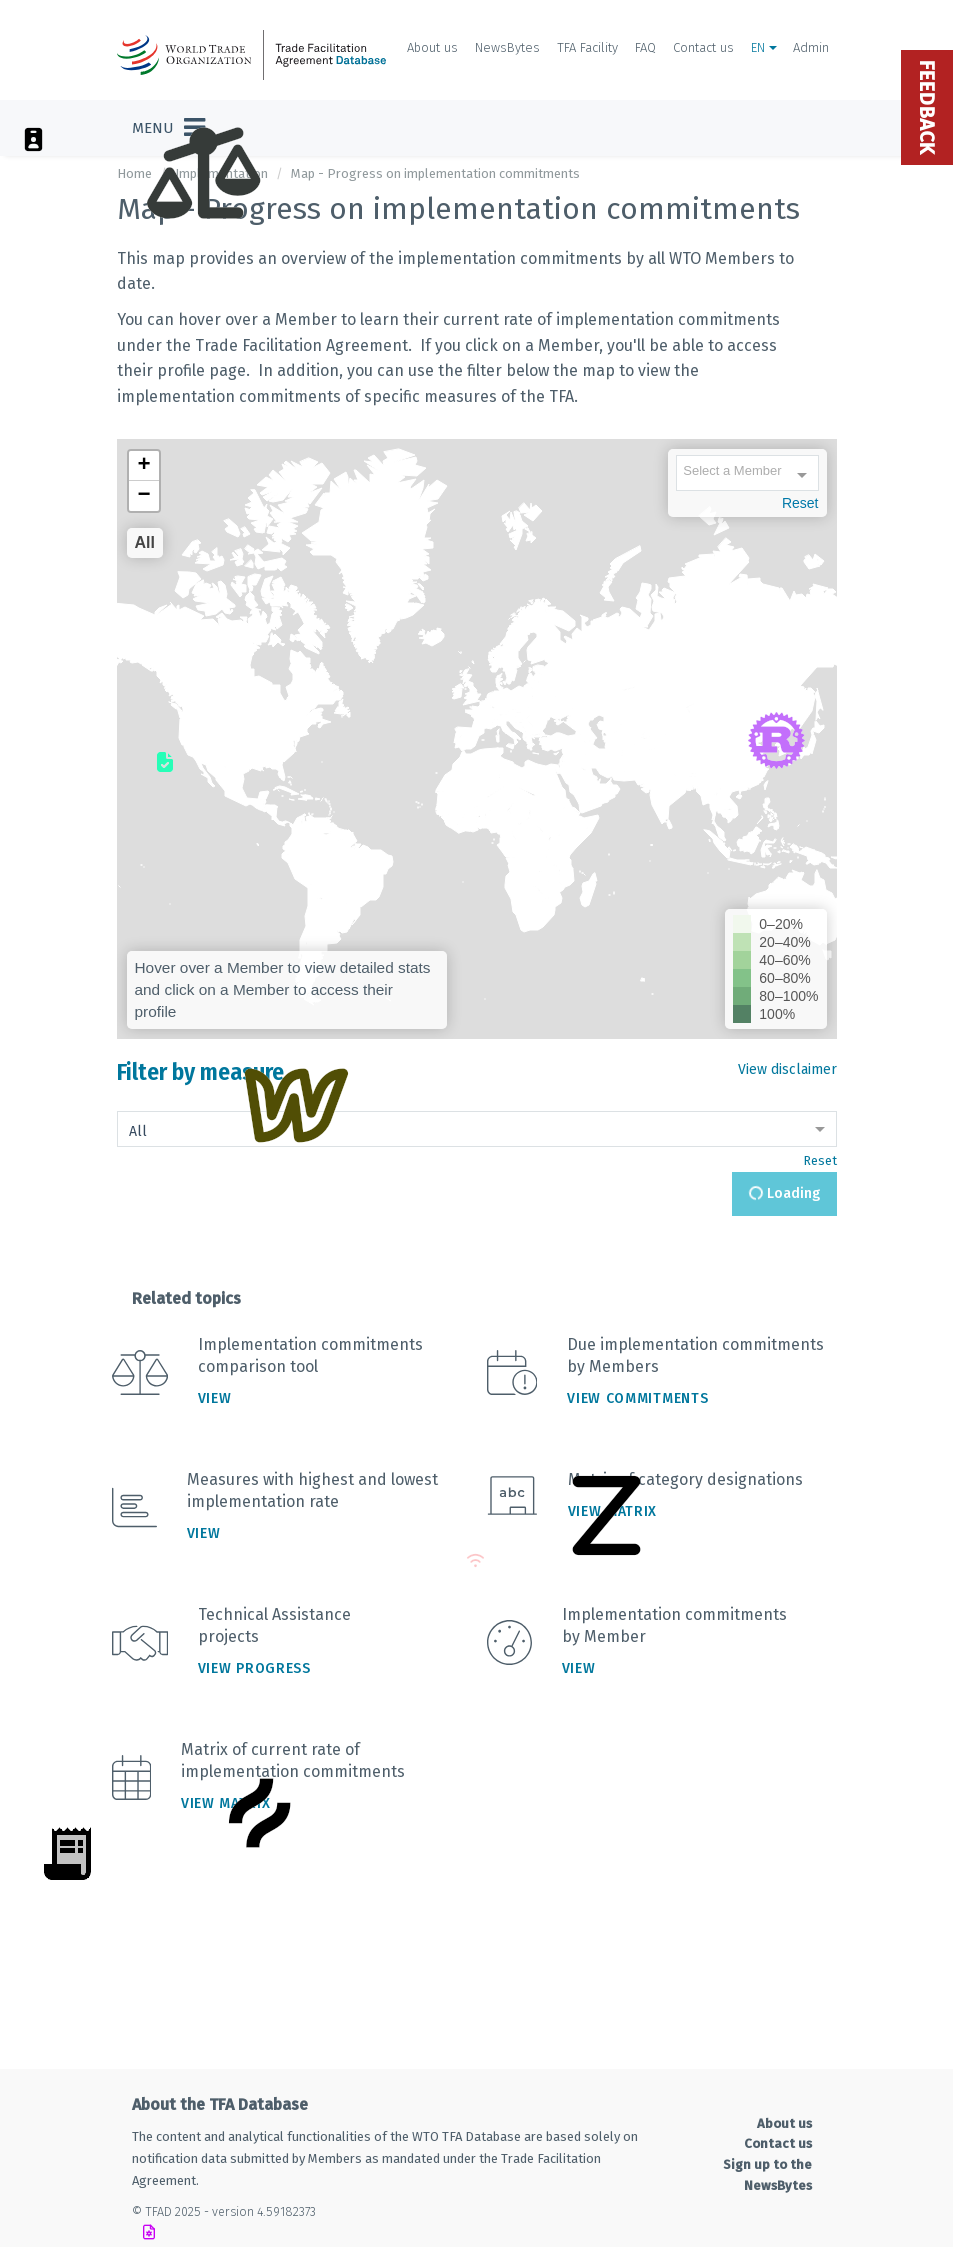 This screenshot has width=953, height=2247. I want to click on indicates items starting with the letter Z in an alphabetical list, so click(606, 1515).